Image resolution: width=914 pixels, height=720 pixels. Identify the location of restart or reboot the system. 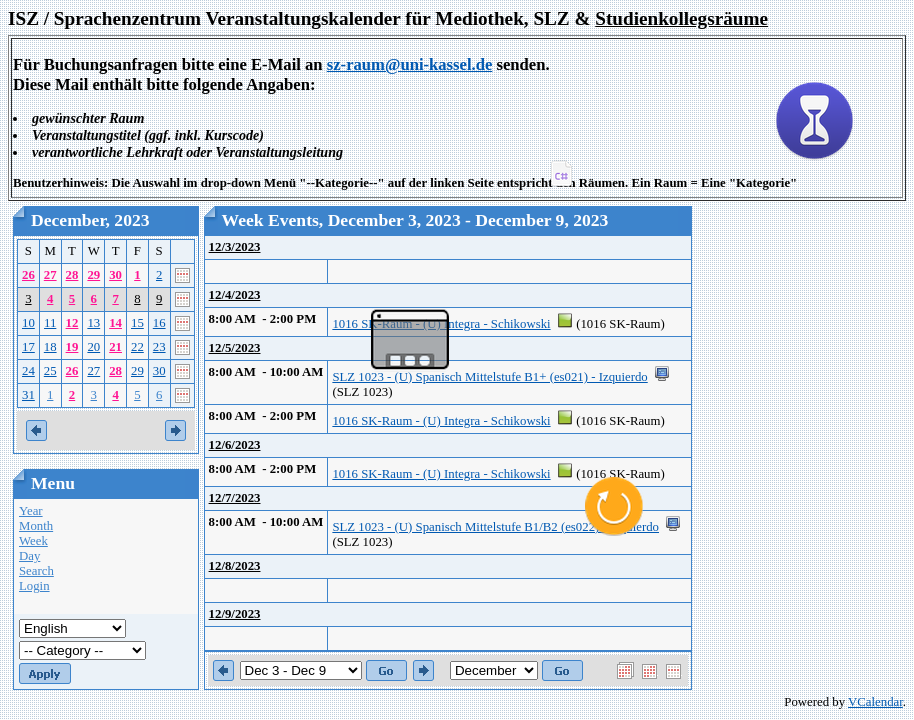
(614, 506).